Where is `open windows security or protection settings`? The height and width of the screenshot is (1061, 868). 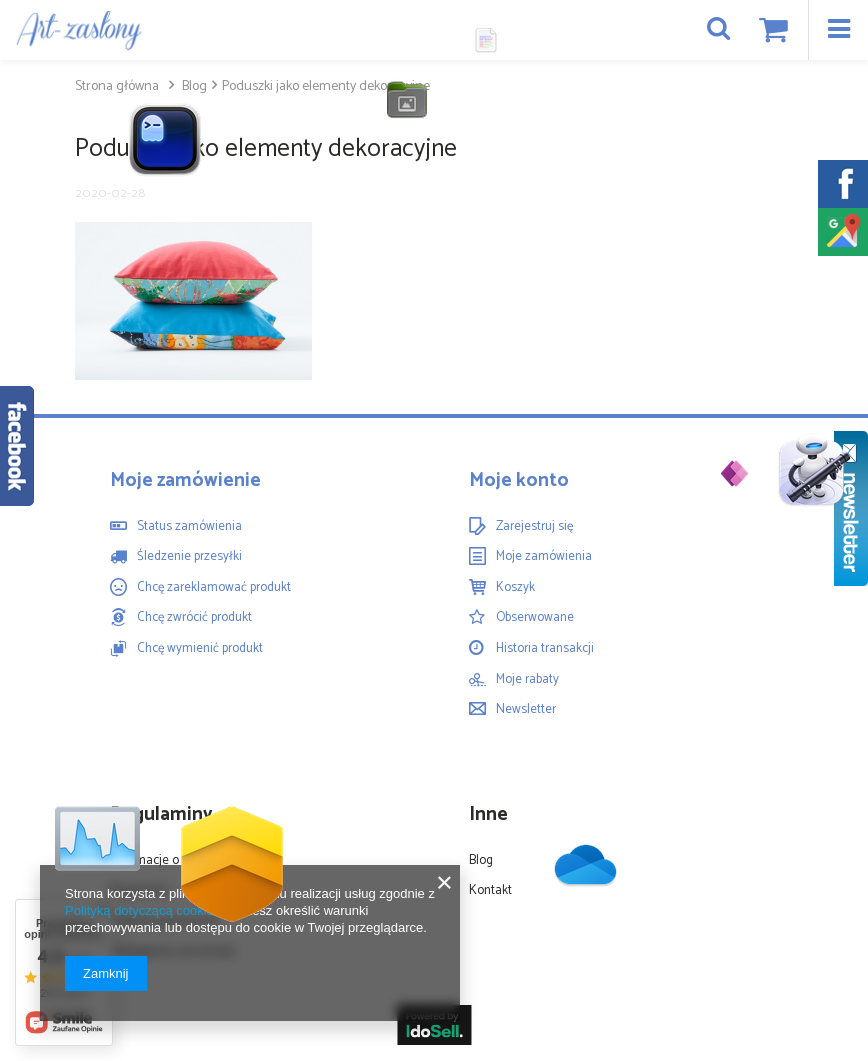
open windows security or protection settings is located at coordinates (232, 864).